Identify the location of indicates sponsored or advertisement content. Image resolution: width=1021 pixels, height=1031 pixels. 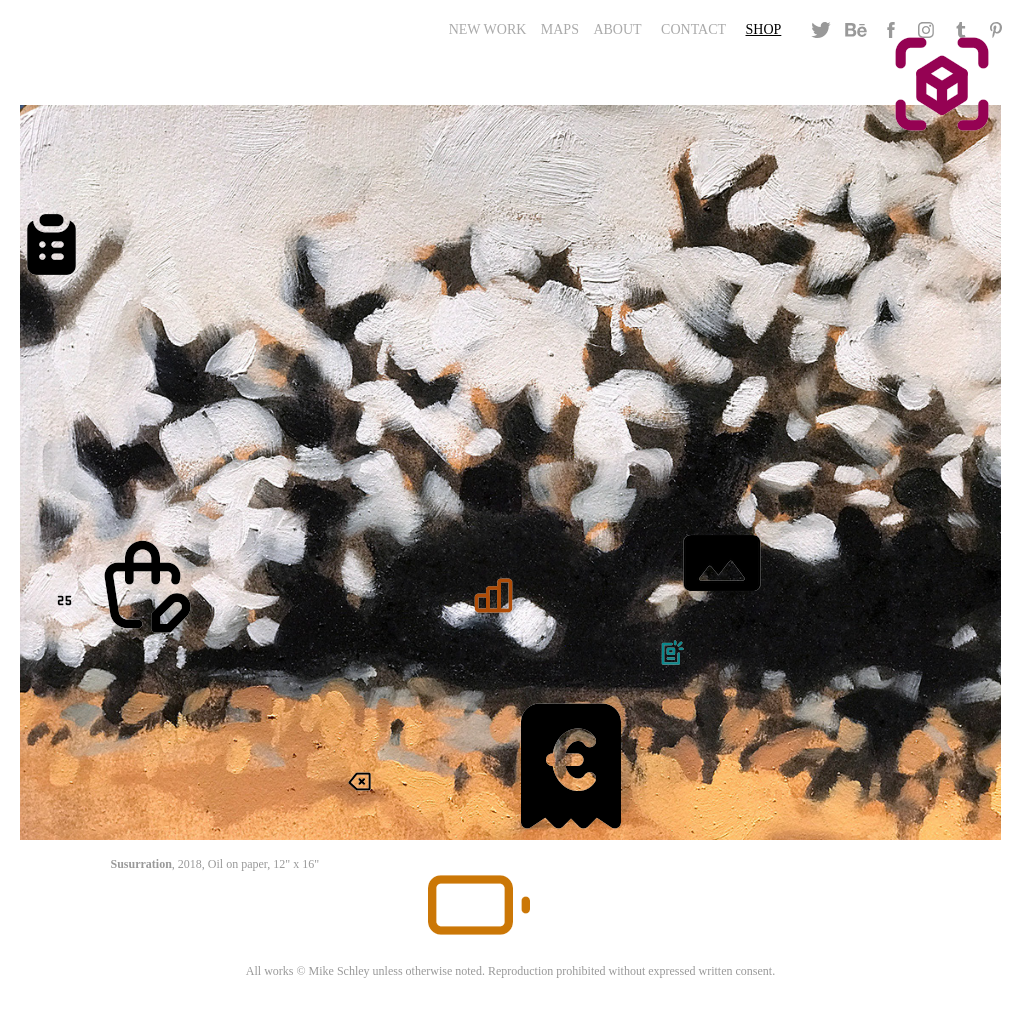
(671, 652).